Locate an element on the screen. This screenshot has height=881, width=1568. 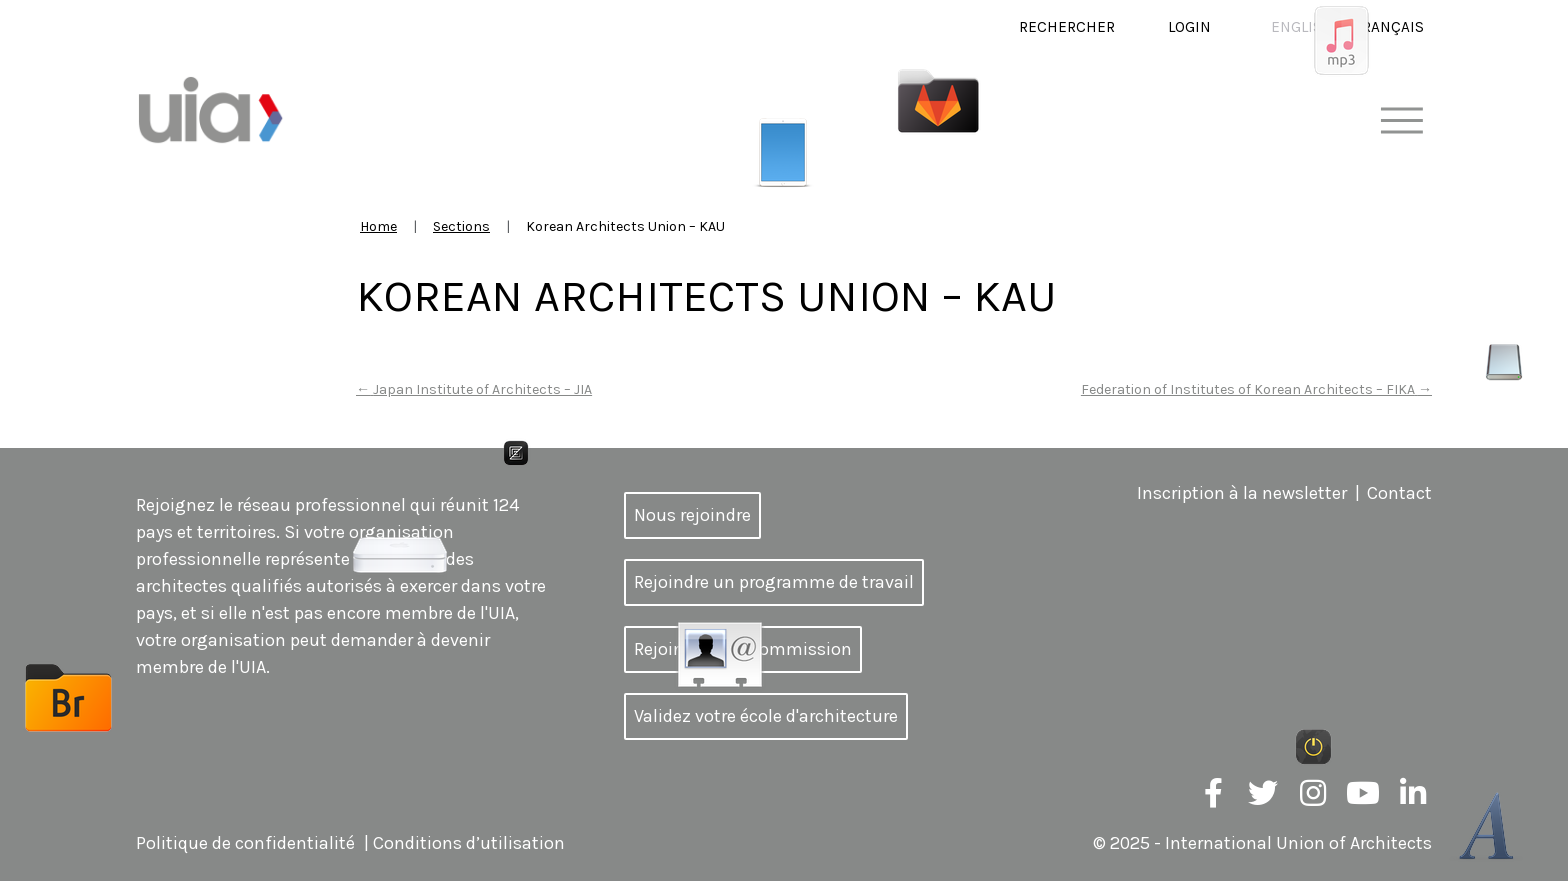
access airport extreme router settings is located at coordinates (400, 547).